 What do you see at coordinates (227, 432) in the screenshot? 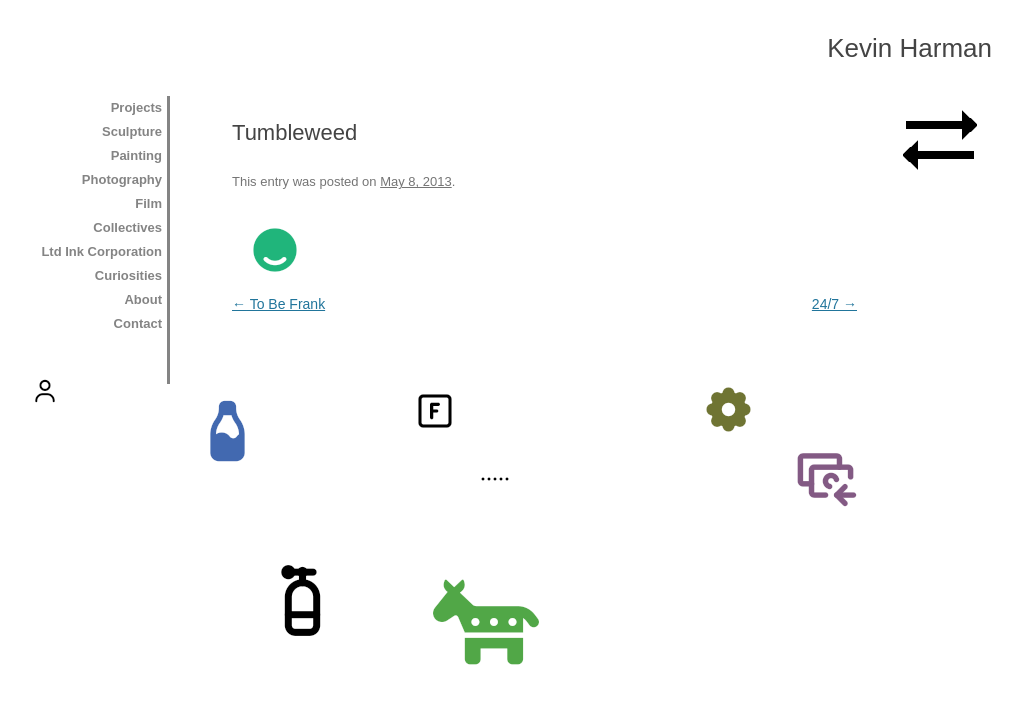
I see `view beverage or drink options` at bounding box center [227, 432].